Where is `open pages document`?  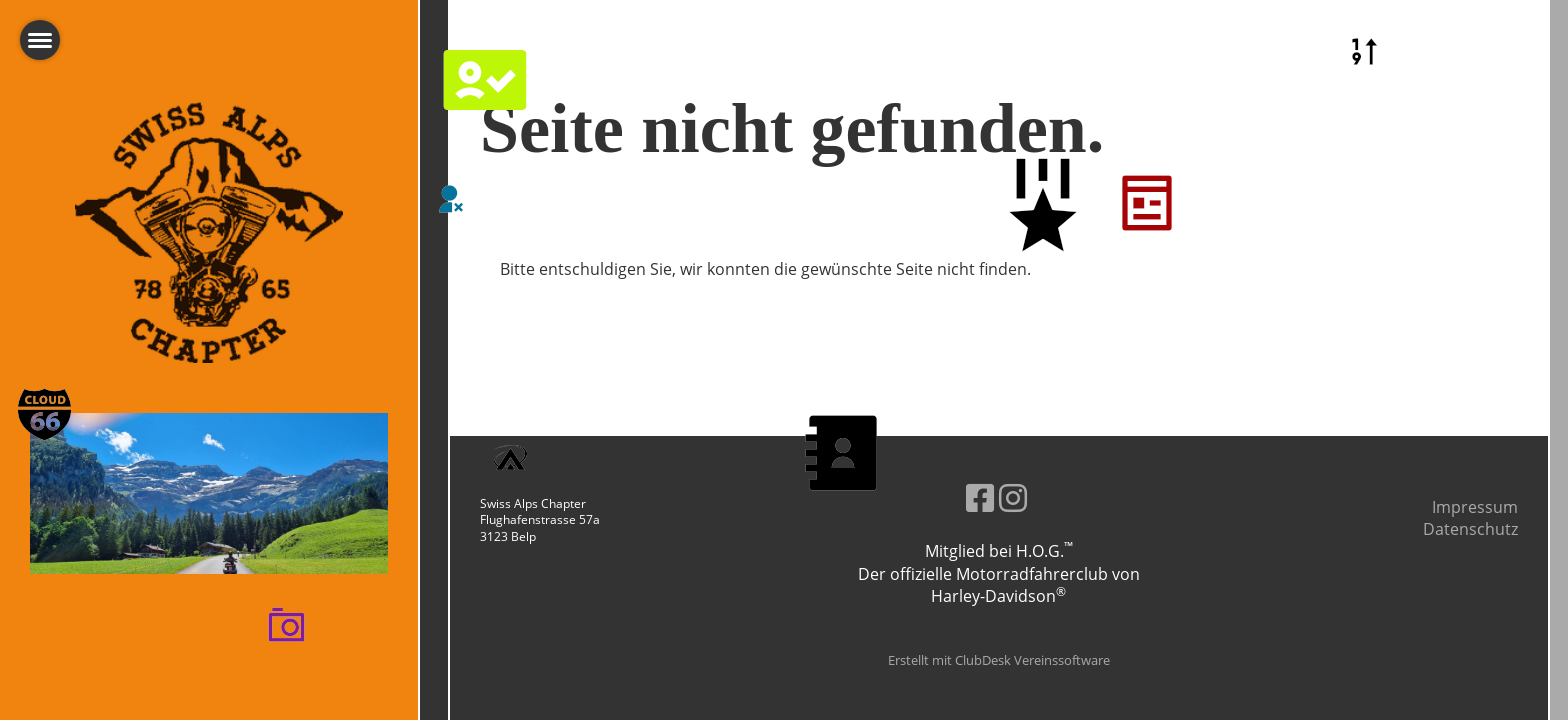 open pages document is located at coordinates (1147, 203).